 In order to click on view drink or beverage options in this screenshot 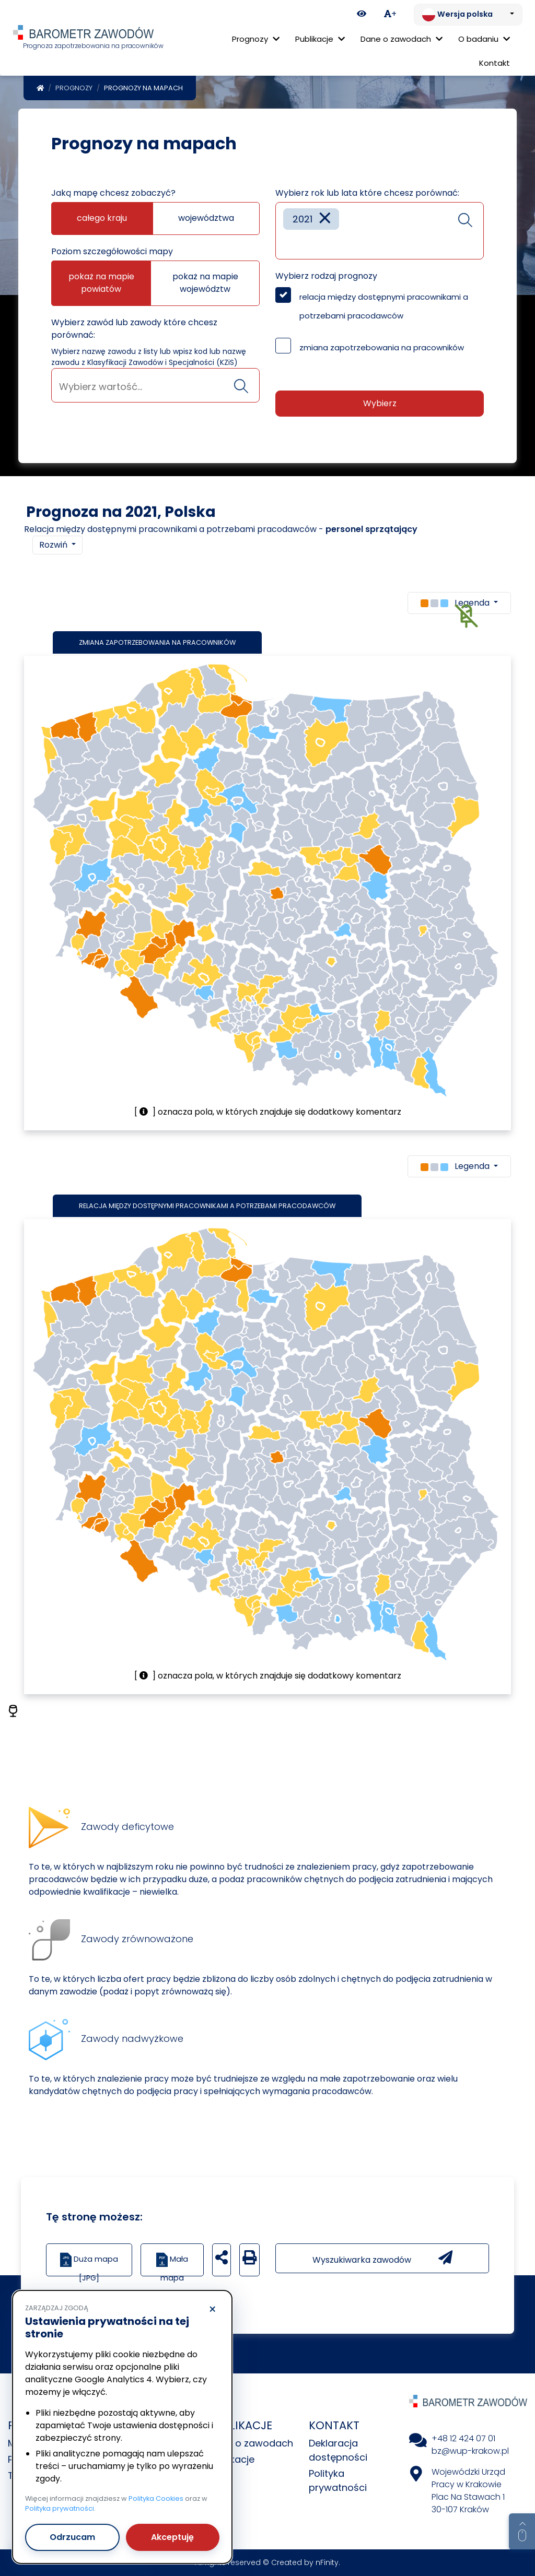, I will do `click(13, 1711)`.